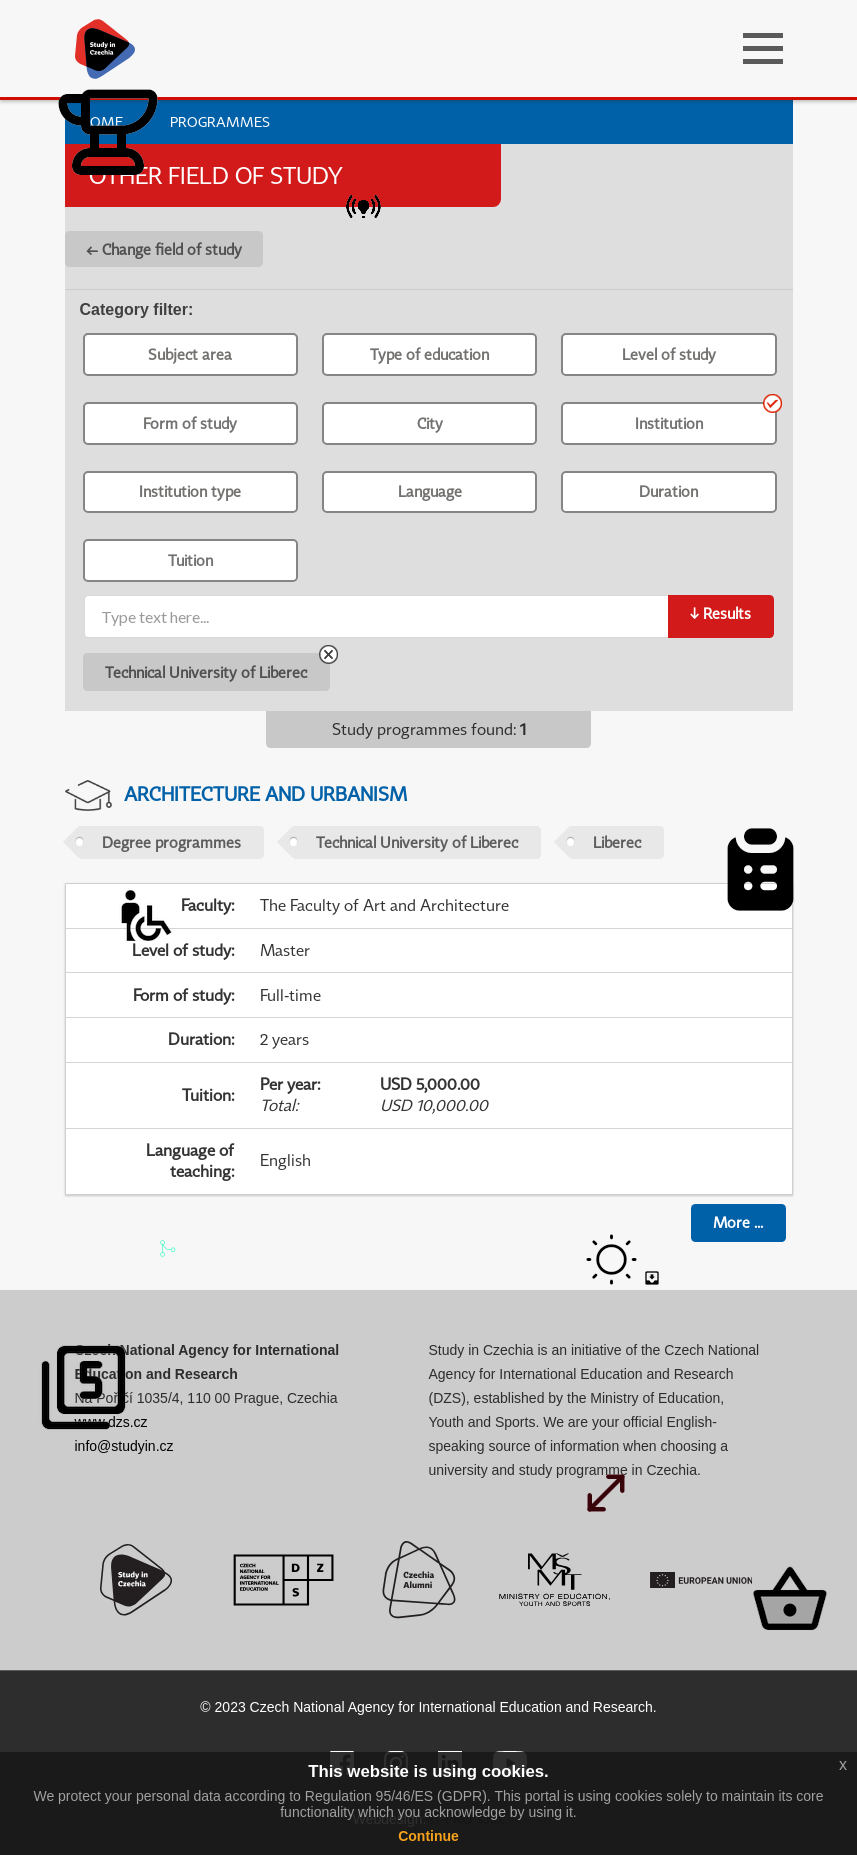  Describe the element at coordinates (83, 1387) in the screenshot. I see `indicates 5 items or layers selected` at that location.